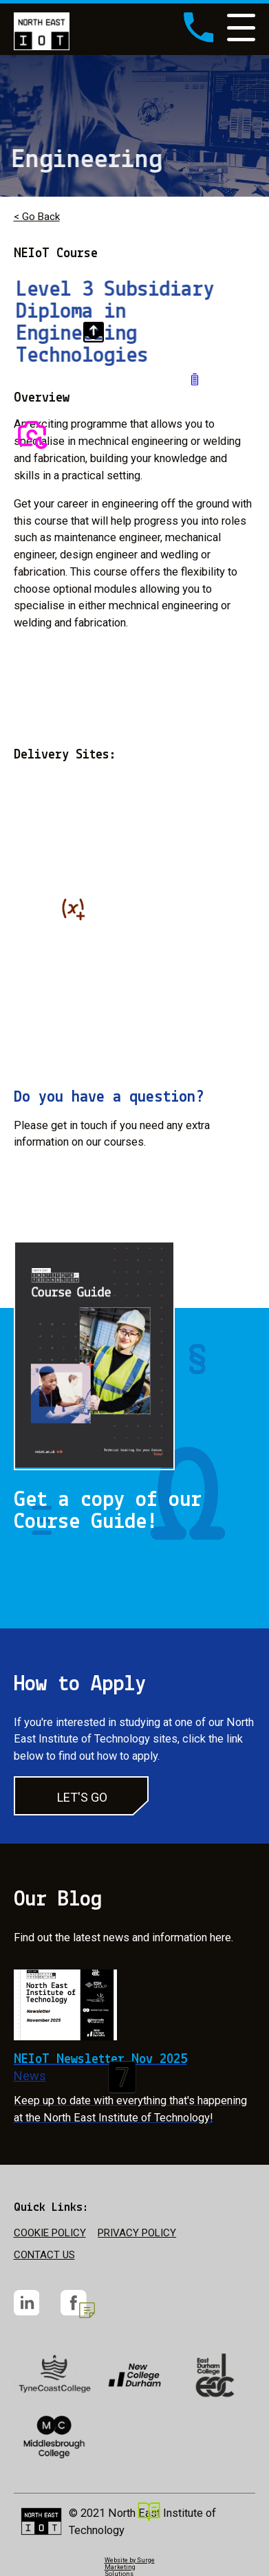 This screenshot has width=269, height=2576. Describe the element at coordinates (87, 2310) in the screenshot. I see `create a new note` at that location.